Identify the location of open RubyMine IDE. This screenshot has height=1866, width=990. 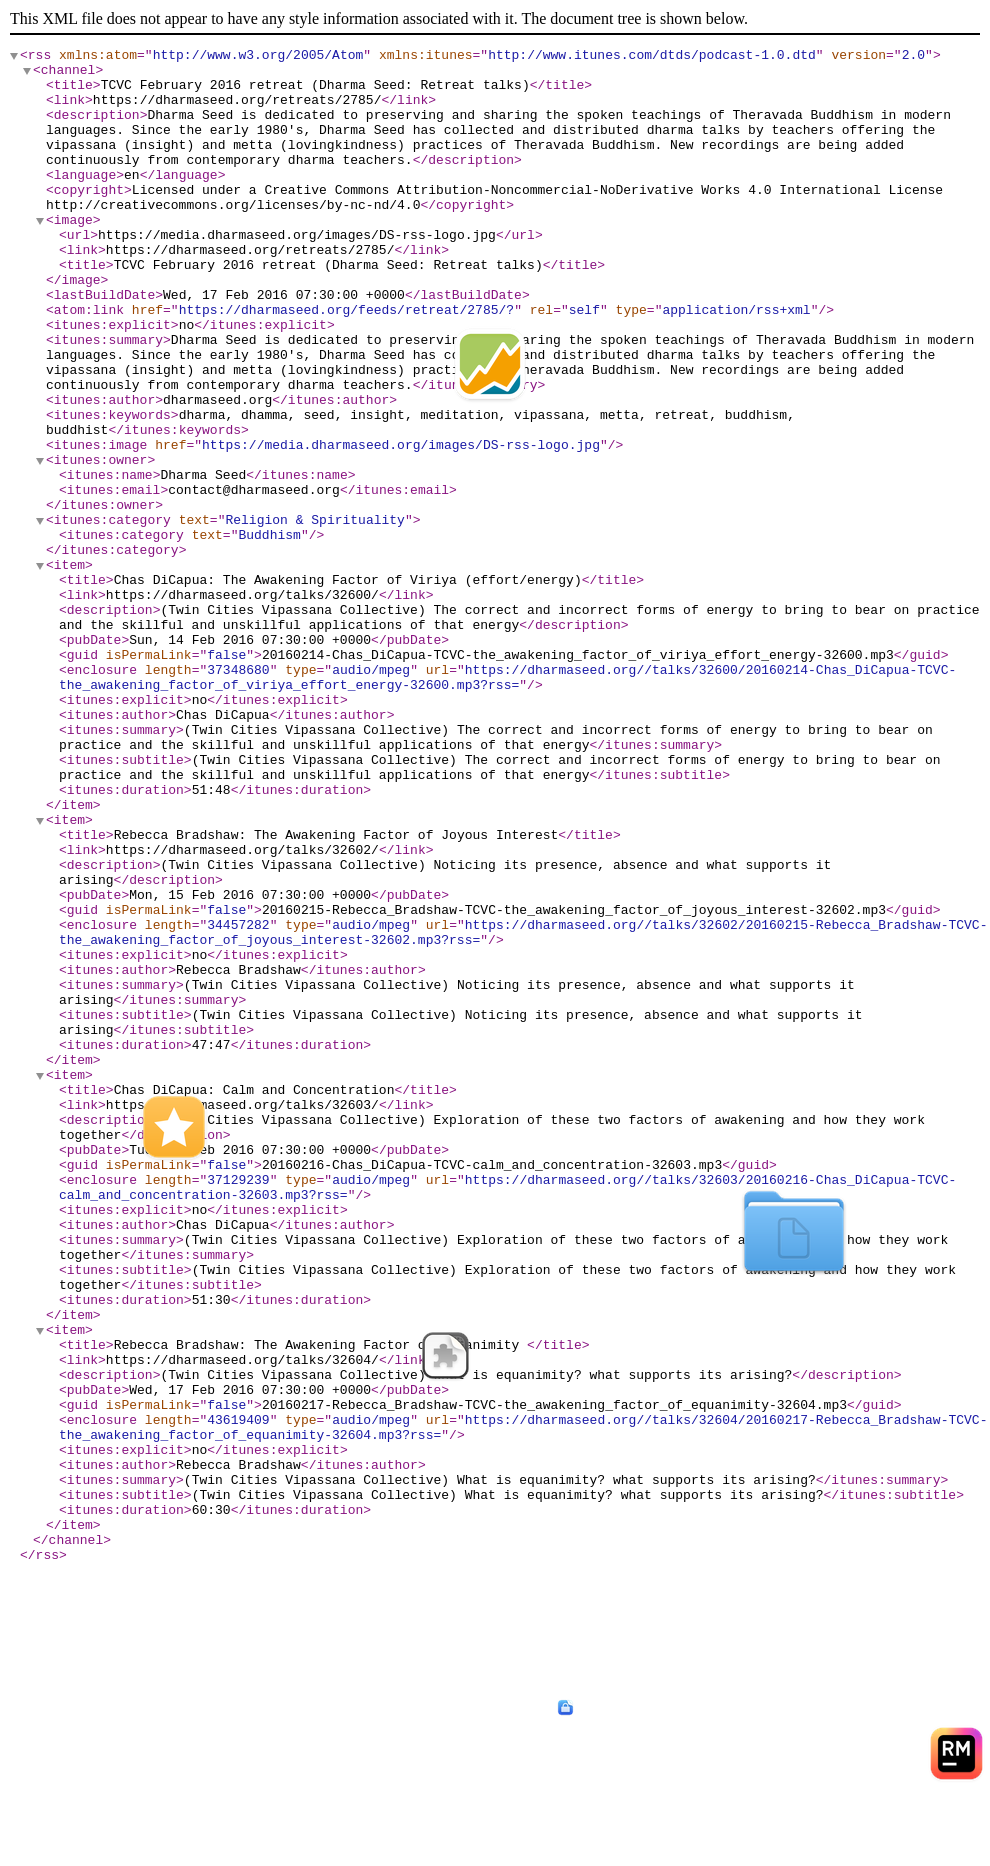
(956, 1753).